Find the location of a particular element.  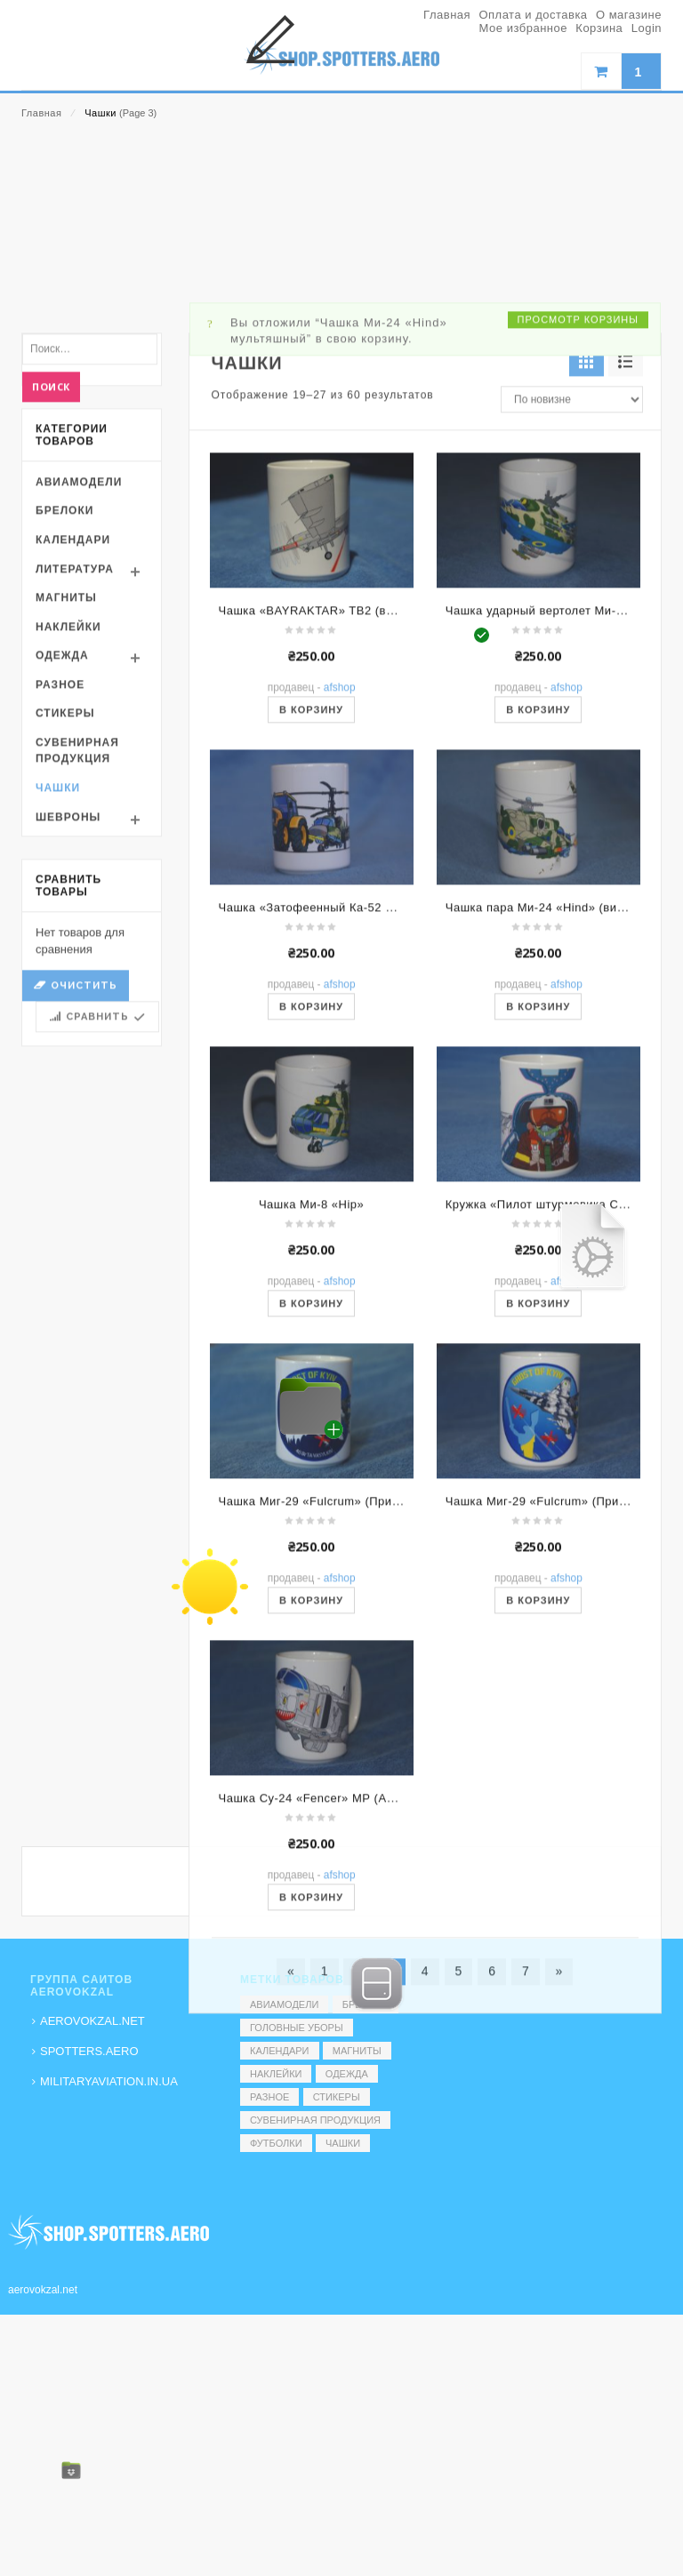

a batch file or executable script is located at coordinates (592, 1247).